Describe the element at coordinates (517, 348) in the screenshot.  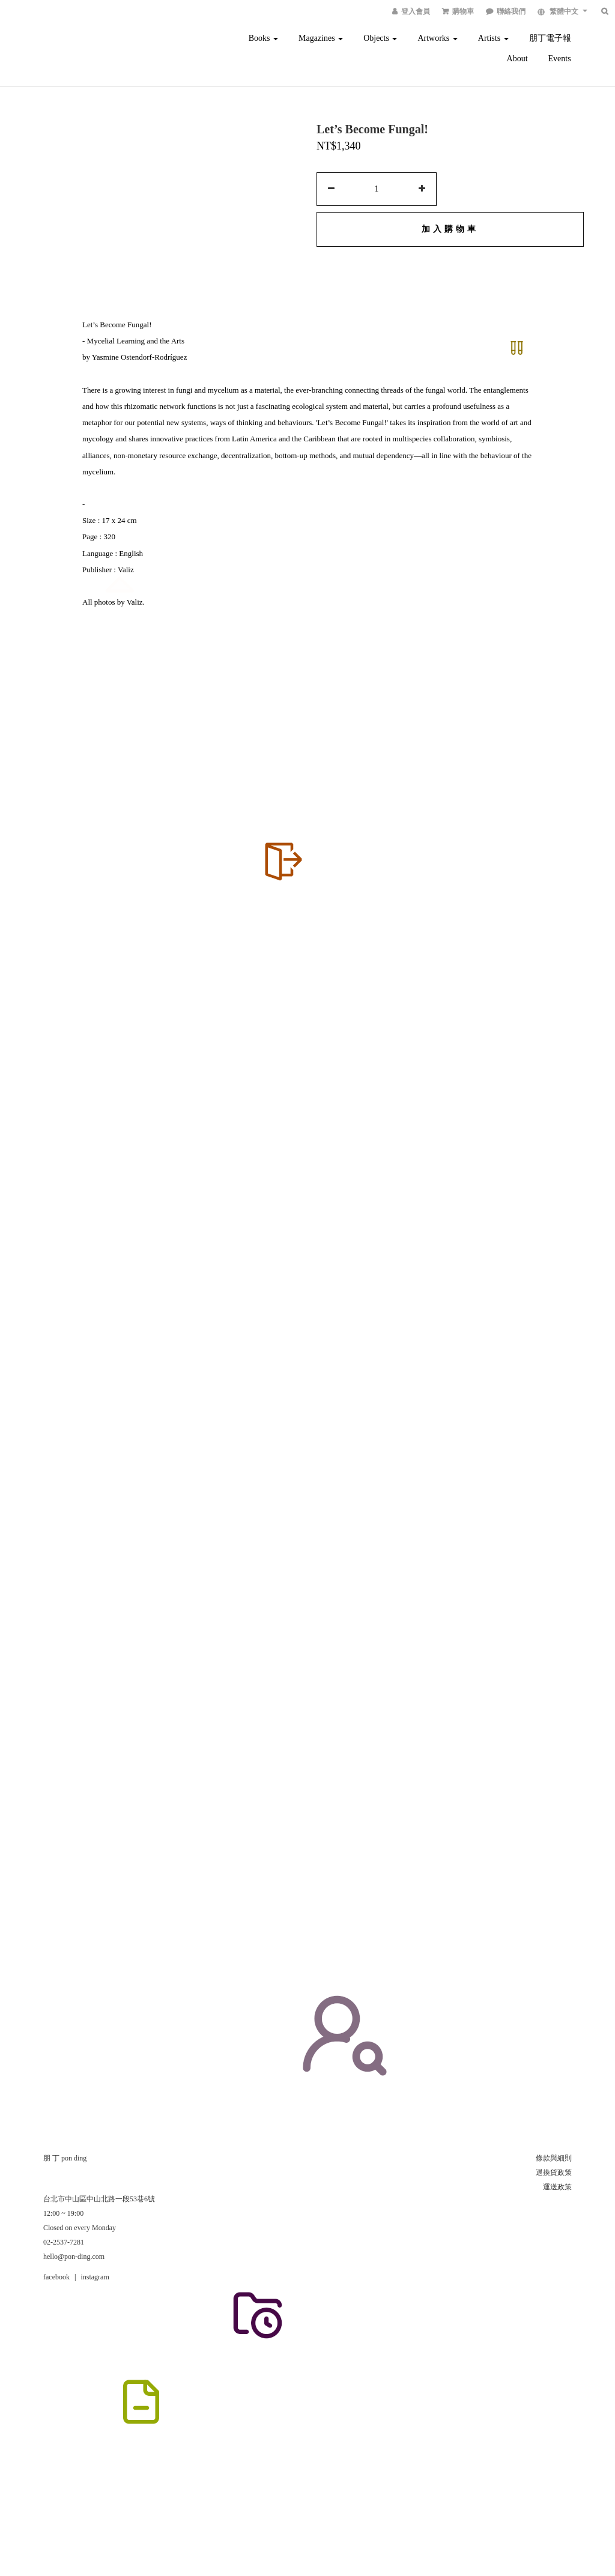
I see `access lab results or diagnostics` at that location.